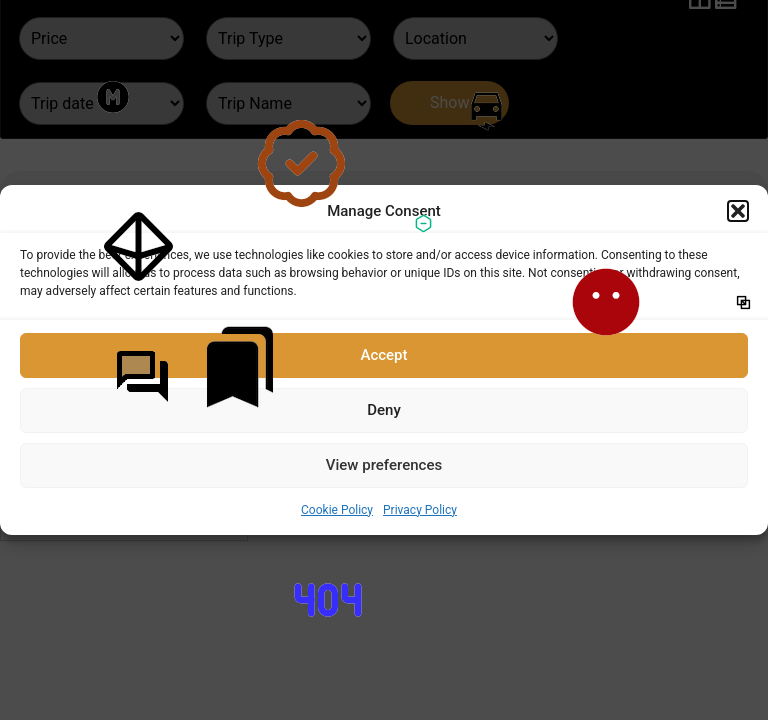 The height and width of the screenshot is (720, 768). What do you see at coordinates (113, 97) in the screenshot?
I see `metro or subway transit indicator` at bounding box center [113, 97].